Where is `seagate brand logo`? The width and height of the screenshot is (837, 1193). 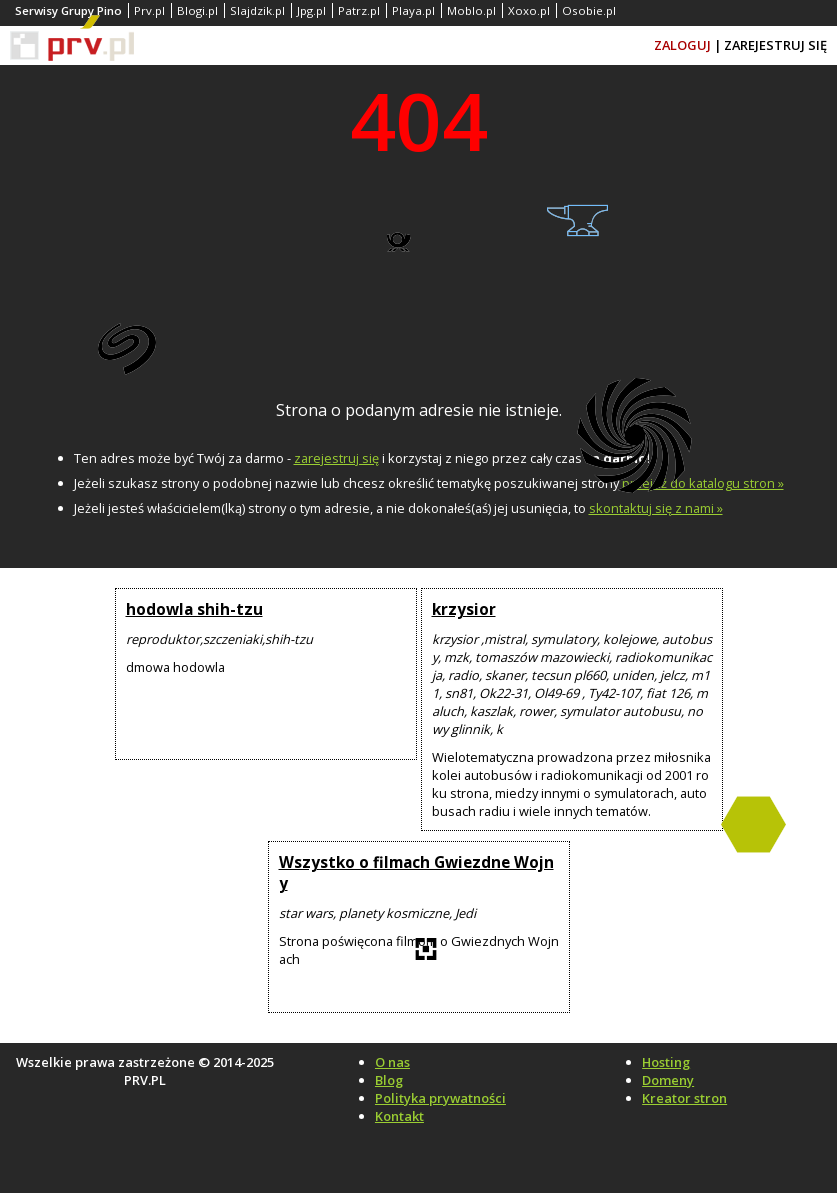 seagate brand logo is located at coordinates (127, 349).